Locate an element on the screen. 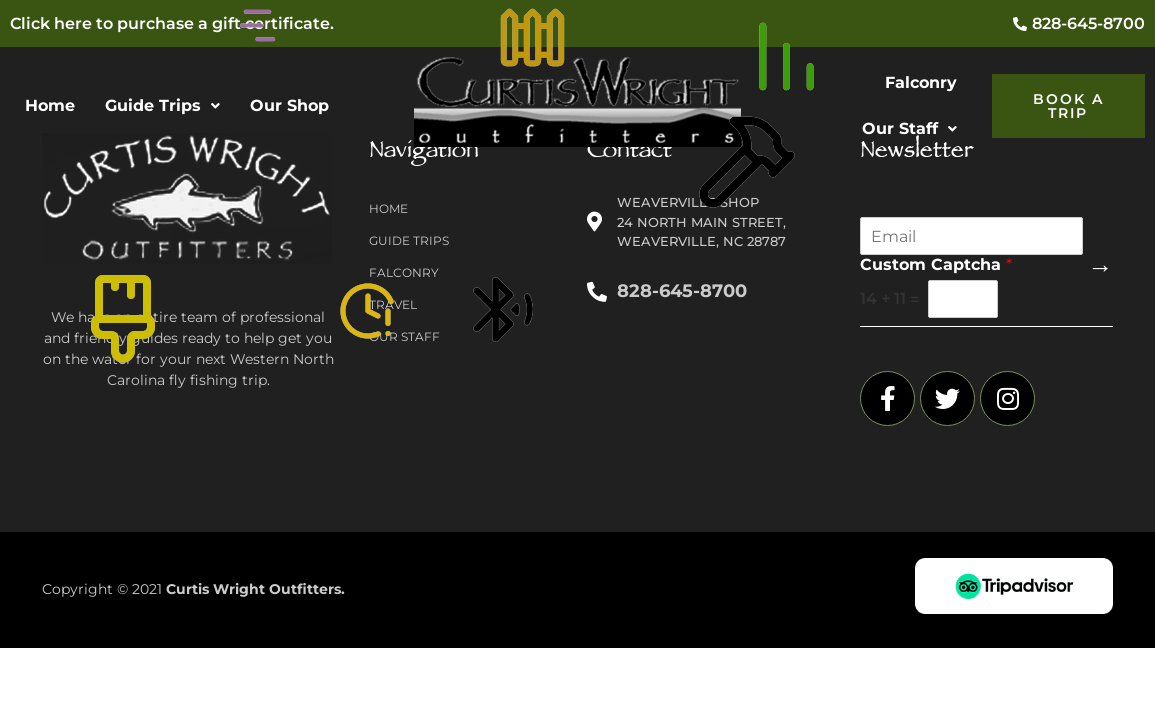 The image size is (1155, 720). customize appearance or theme settings is located at coordinates (123, 319).